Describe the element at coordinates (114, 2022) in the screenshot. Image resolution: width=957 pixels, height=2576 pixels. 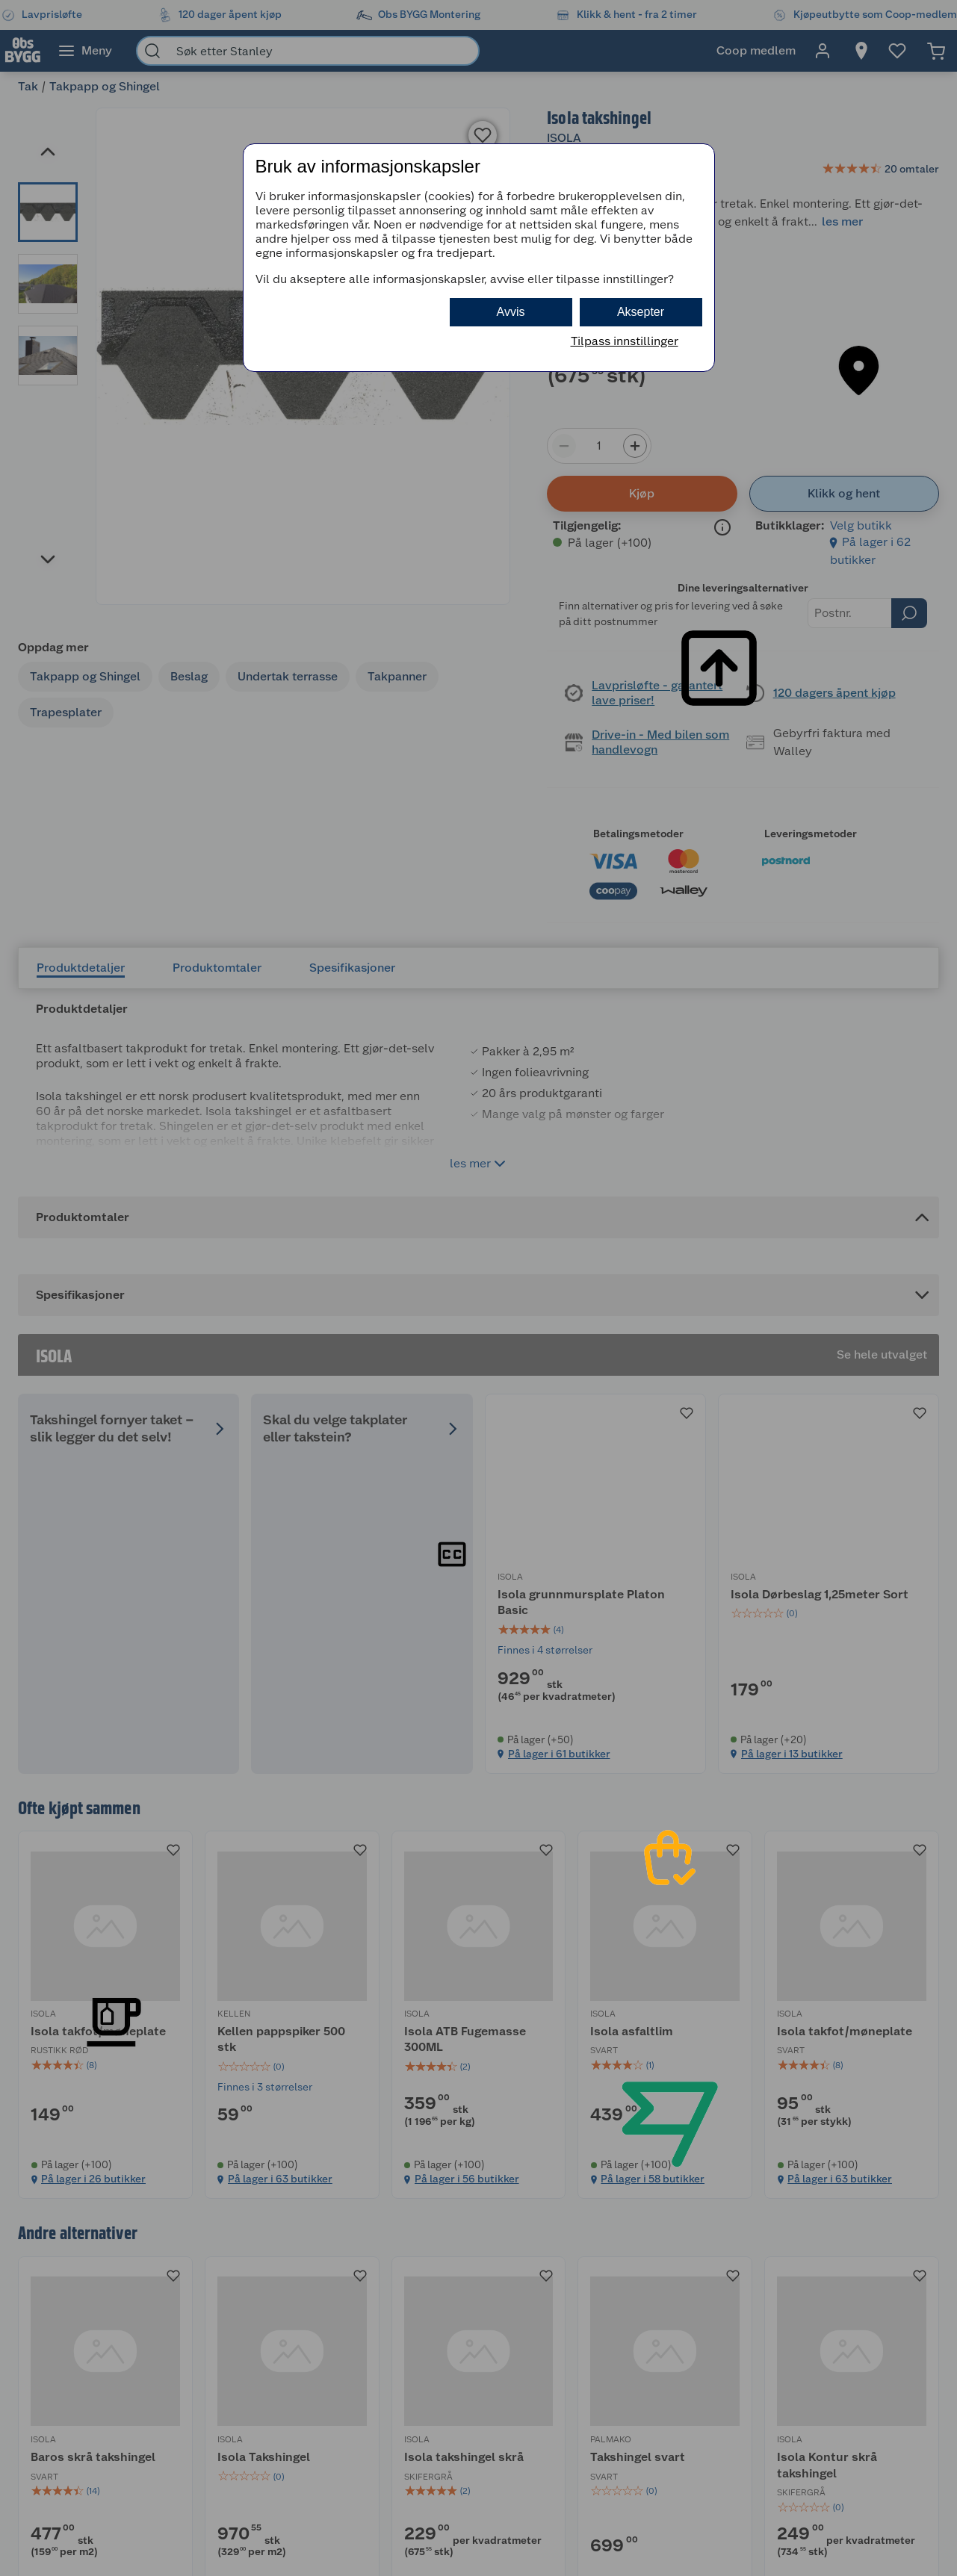
I see `access food and beverage emoji category` at that location.